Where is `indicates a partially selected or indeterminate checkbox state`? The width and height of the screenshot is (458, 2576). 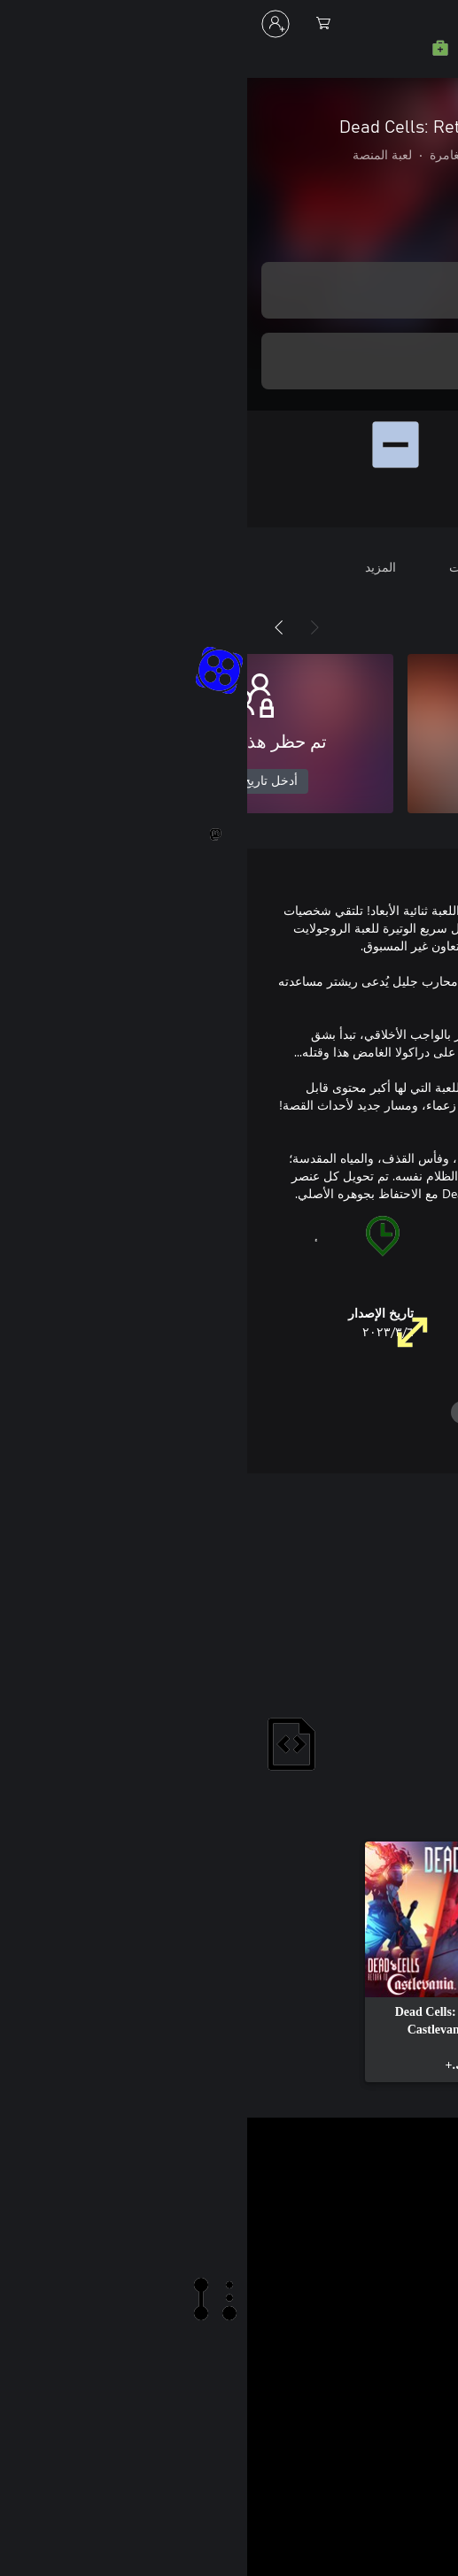
indicates a partially selected or indeterminate checkbox state is located at coordinates (395, 444).